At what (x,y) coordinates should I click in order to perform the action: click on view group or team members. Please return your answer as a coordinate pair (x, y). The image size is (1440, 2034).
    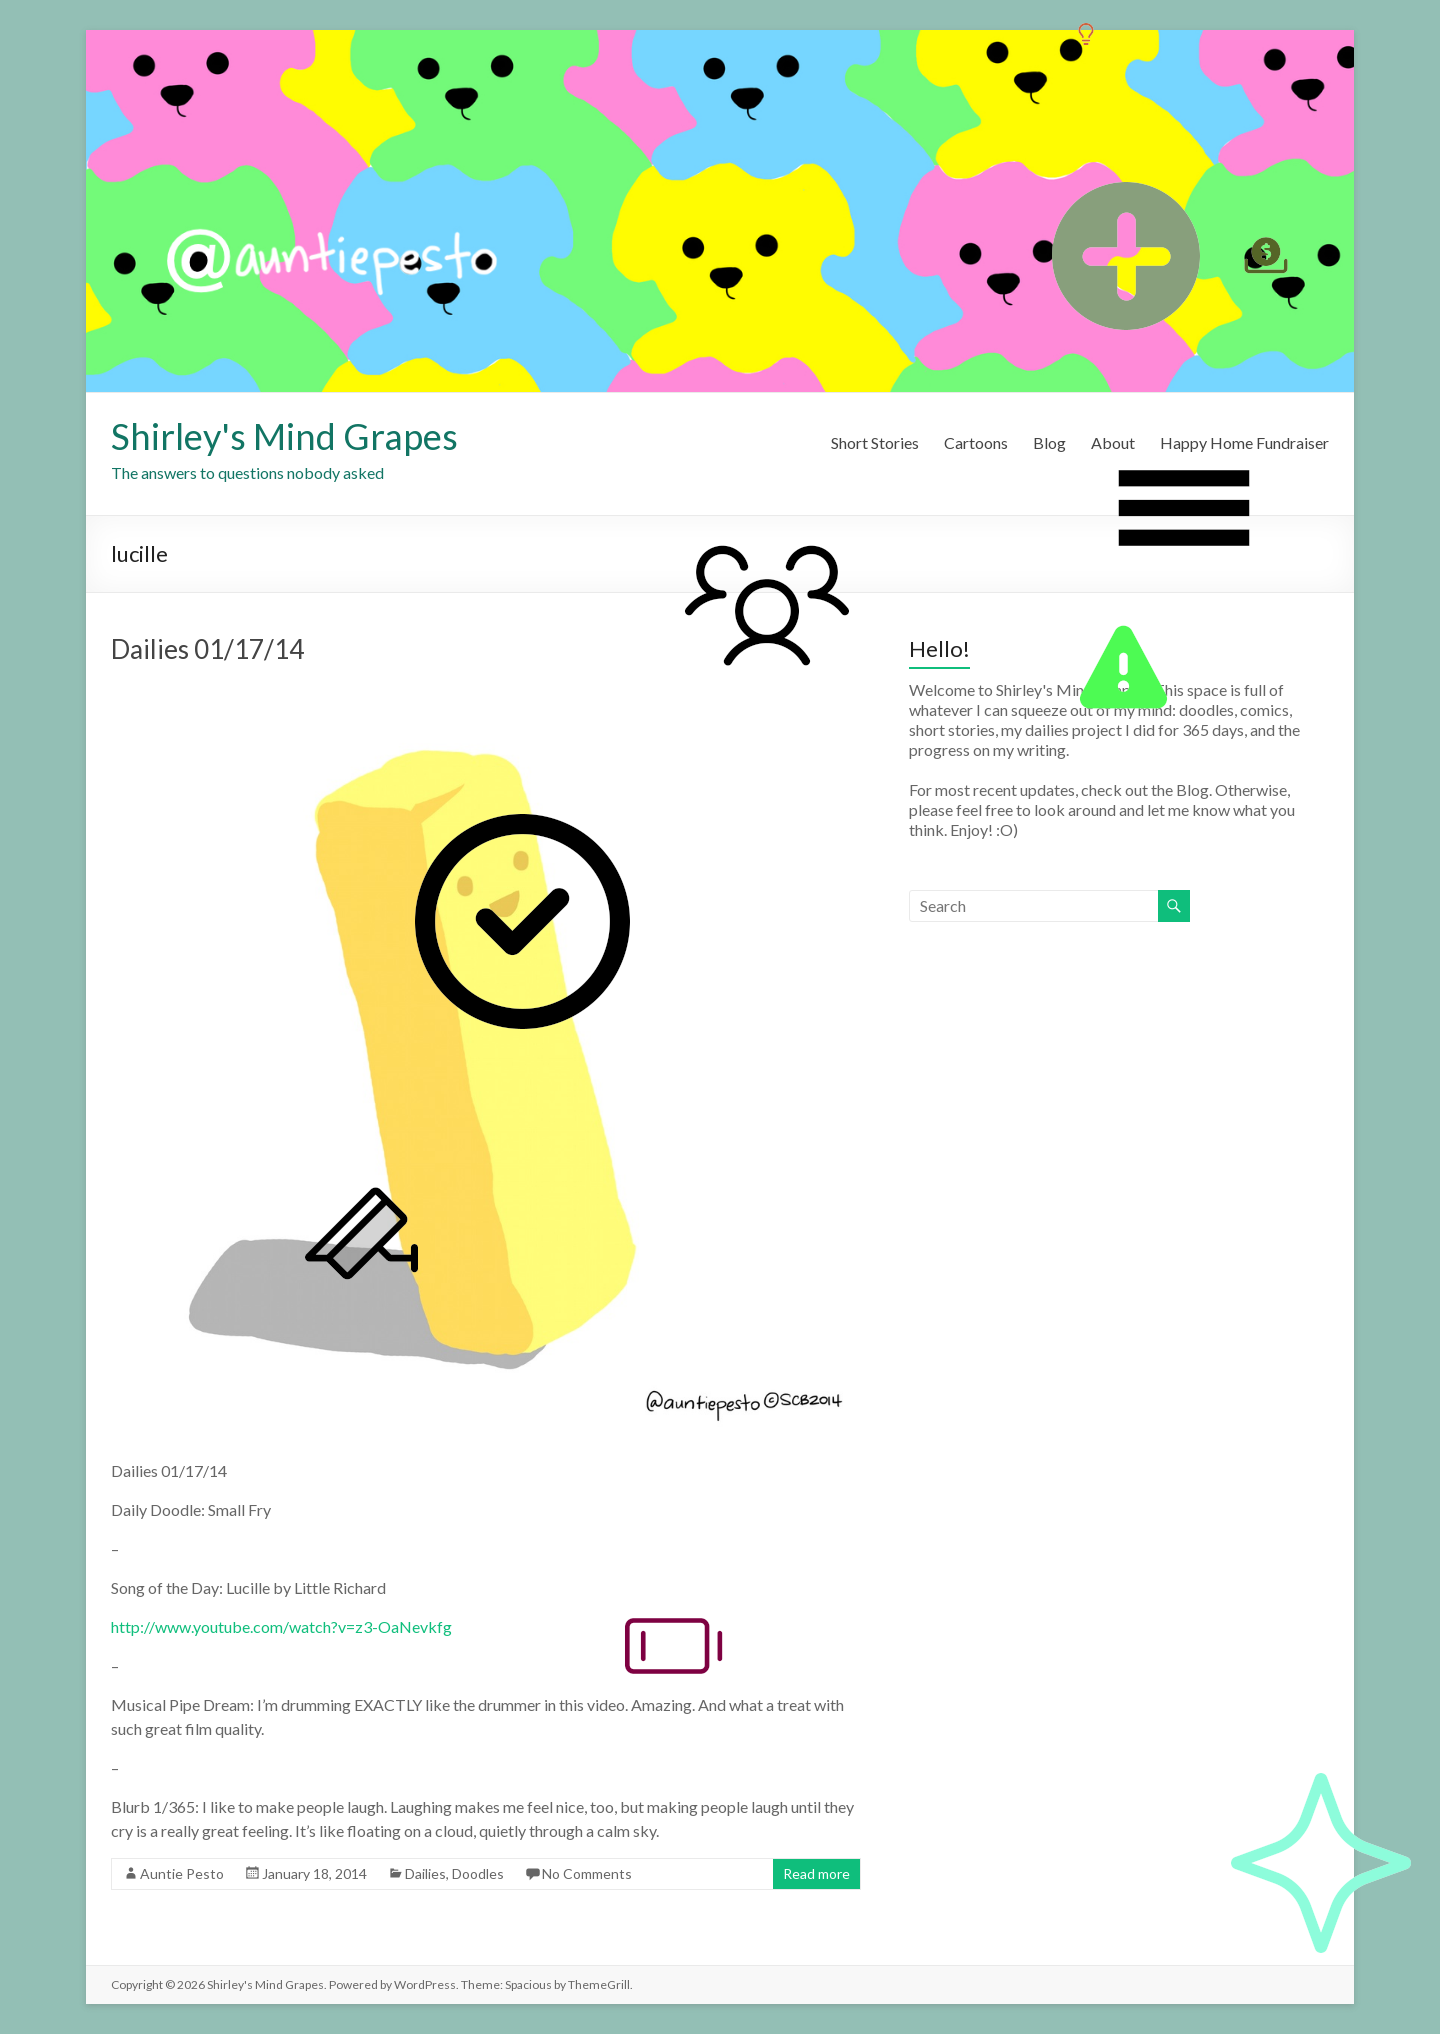
    Looking at the image, I should click on (767, 600).